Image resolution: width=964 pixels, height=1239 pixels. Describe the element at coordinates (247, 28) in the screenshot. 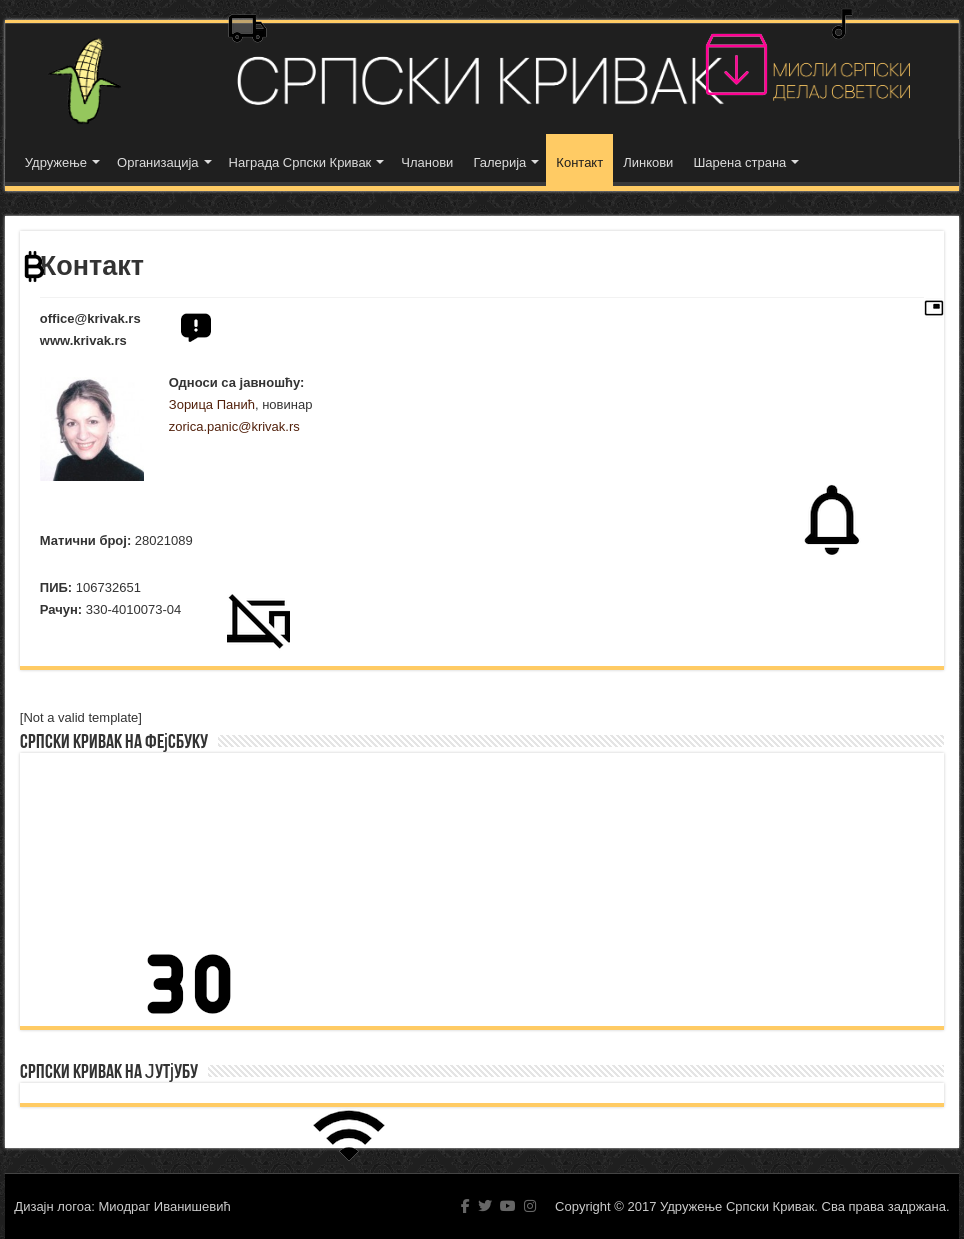

I see `track your delivery status` at that location.